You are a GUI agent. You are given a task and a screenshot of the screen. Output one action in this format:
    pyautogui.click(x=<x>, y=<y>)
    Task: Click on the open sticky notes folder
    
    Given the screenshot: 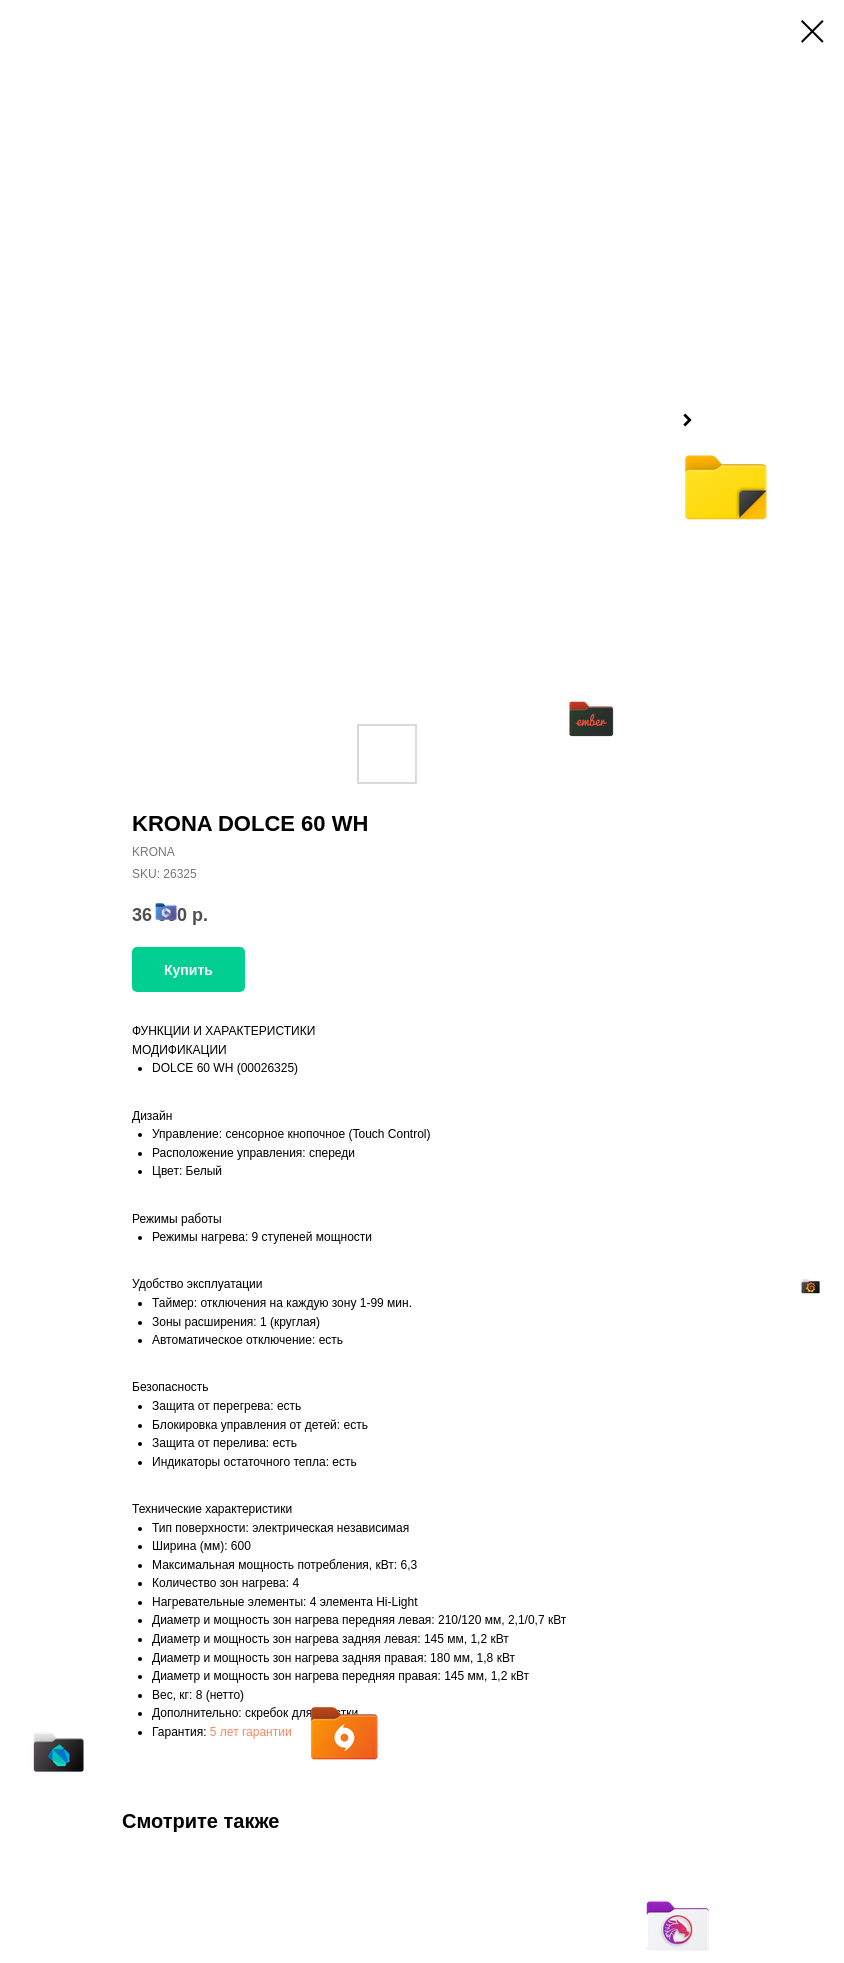 What is the action you would take?
    pyautogui.click(x=725, y=489)
    